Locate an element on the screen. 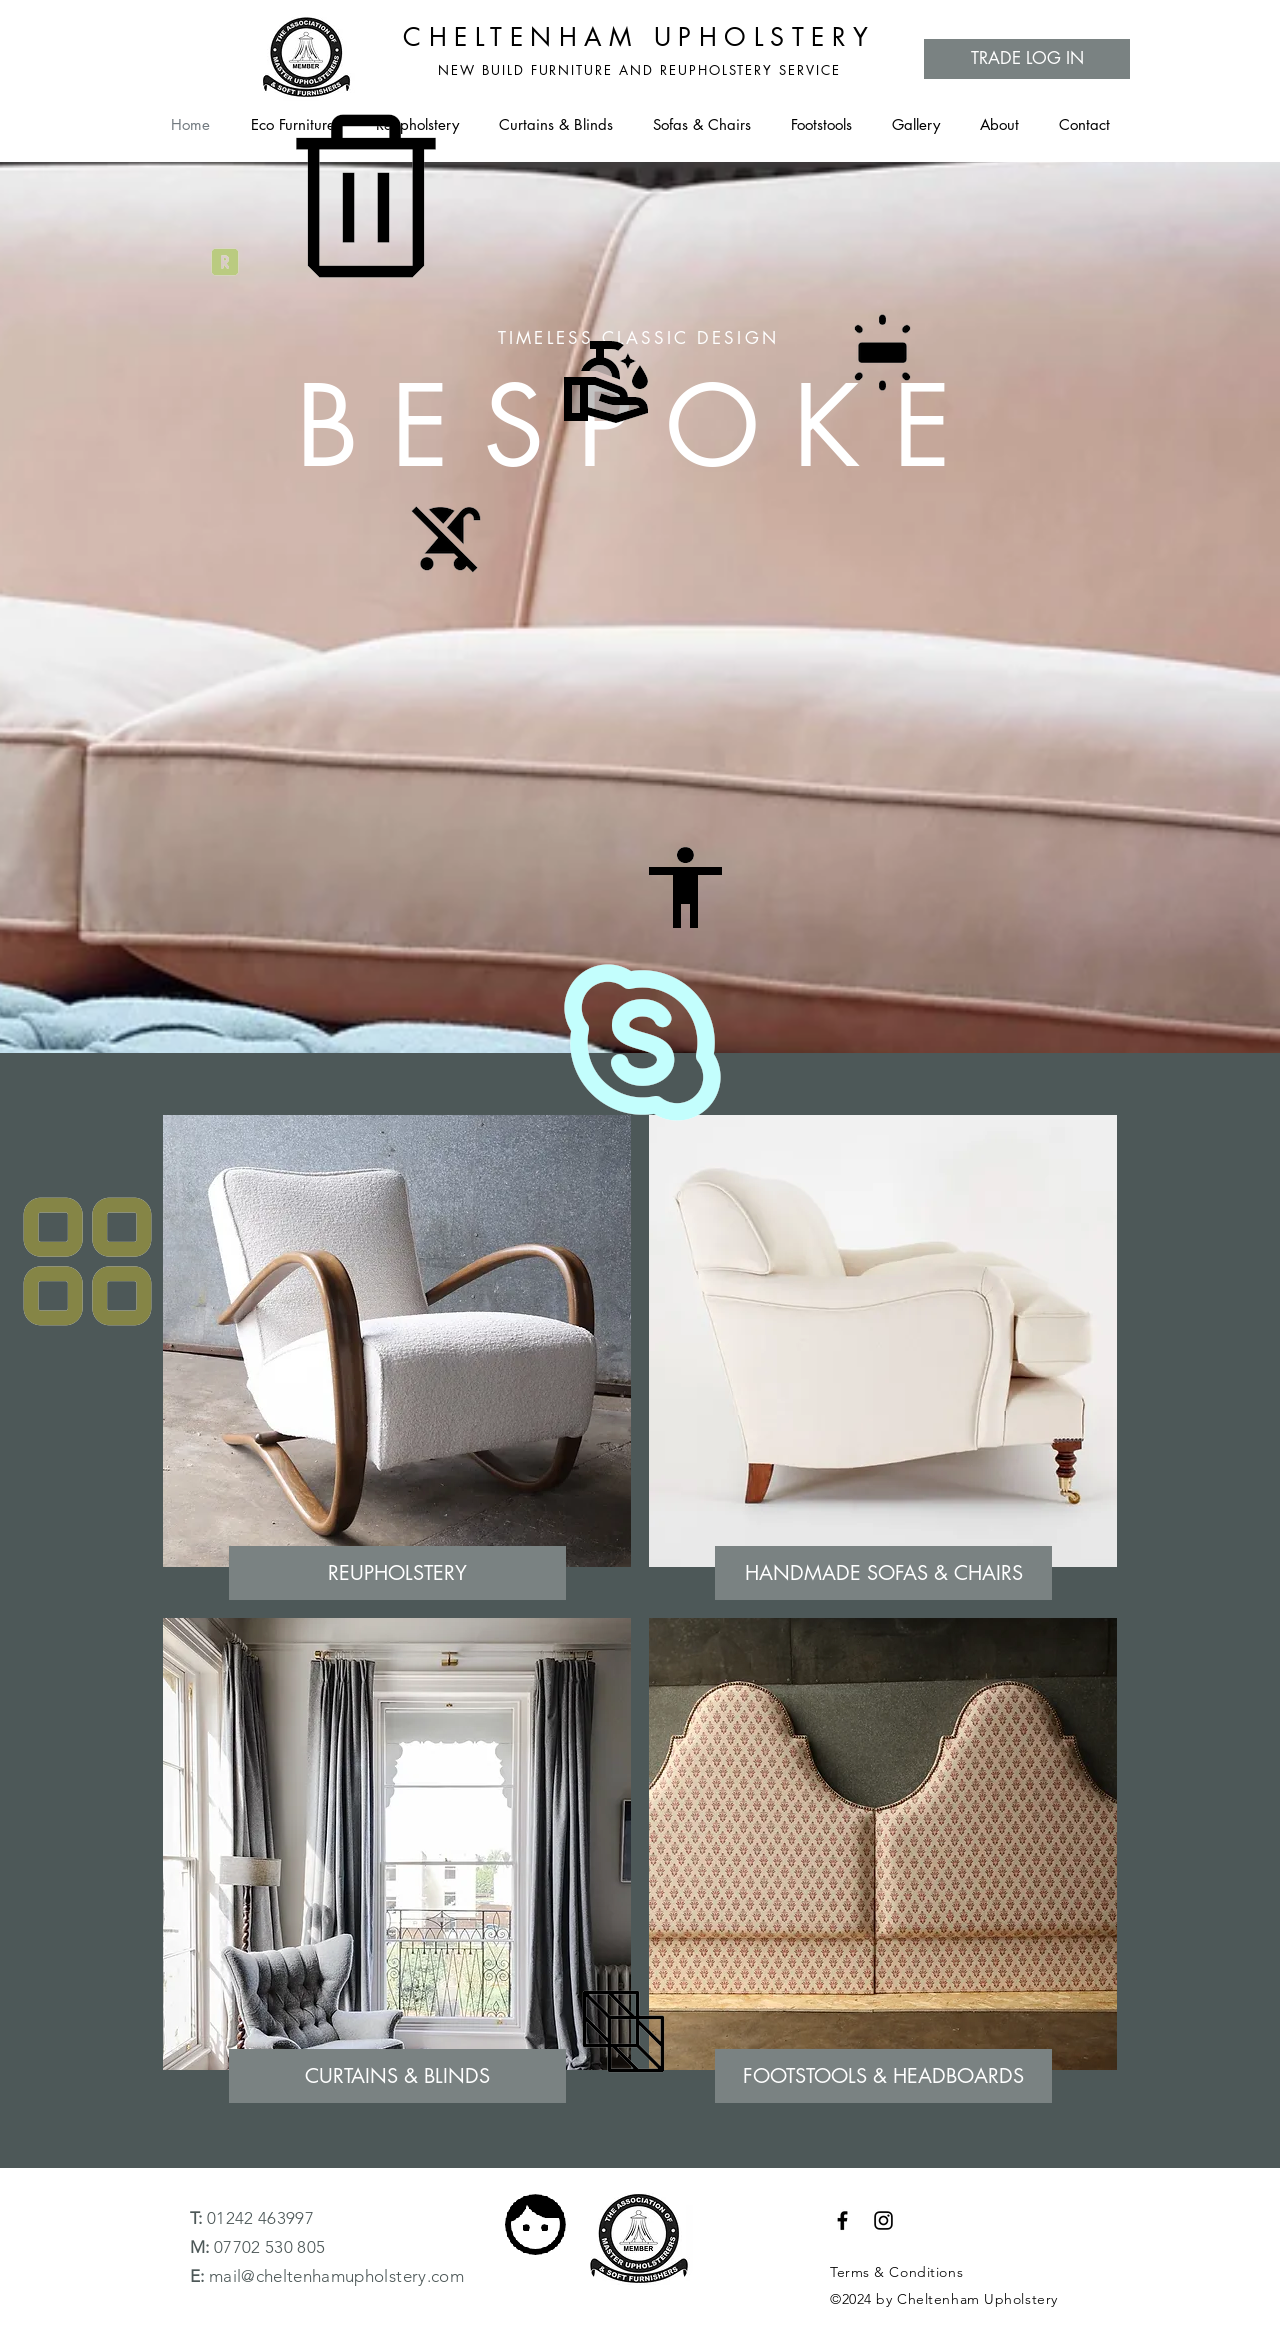  access accessibility settings is located at coordinates (685, 887).